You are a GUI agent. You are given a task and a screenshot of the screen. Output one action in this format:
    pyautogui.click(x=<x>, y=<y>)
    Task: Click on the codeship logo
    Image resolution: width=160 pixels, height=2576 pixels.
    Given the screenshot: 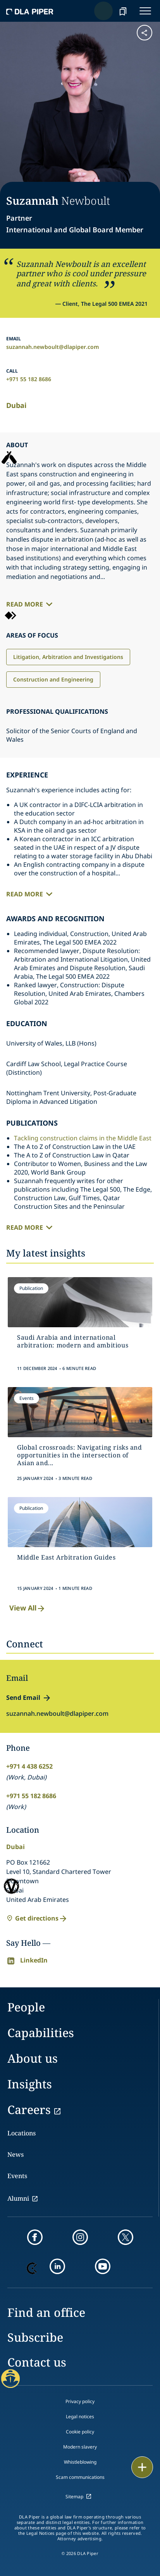 What is the action you would take?
    pyautogui.click(x=10, y=2379)
    